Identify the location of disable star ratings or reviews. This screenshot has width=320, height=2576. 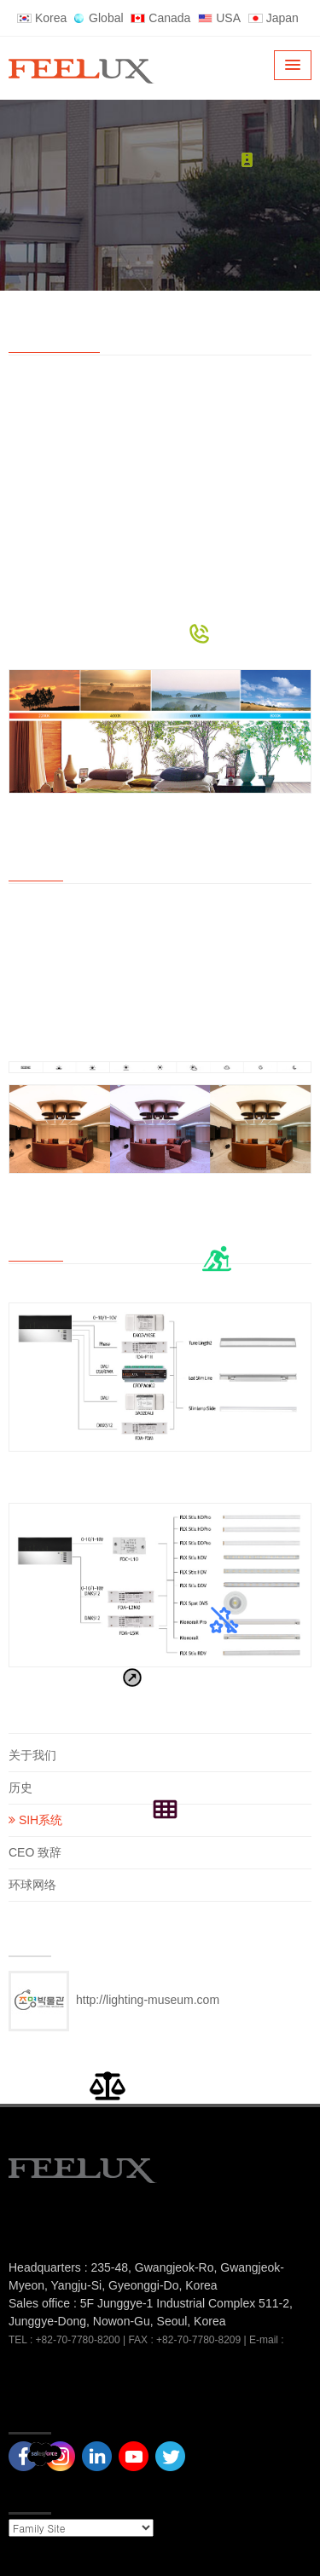
(224, 1620).